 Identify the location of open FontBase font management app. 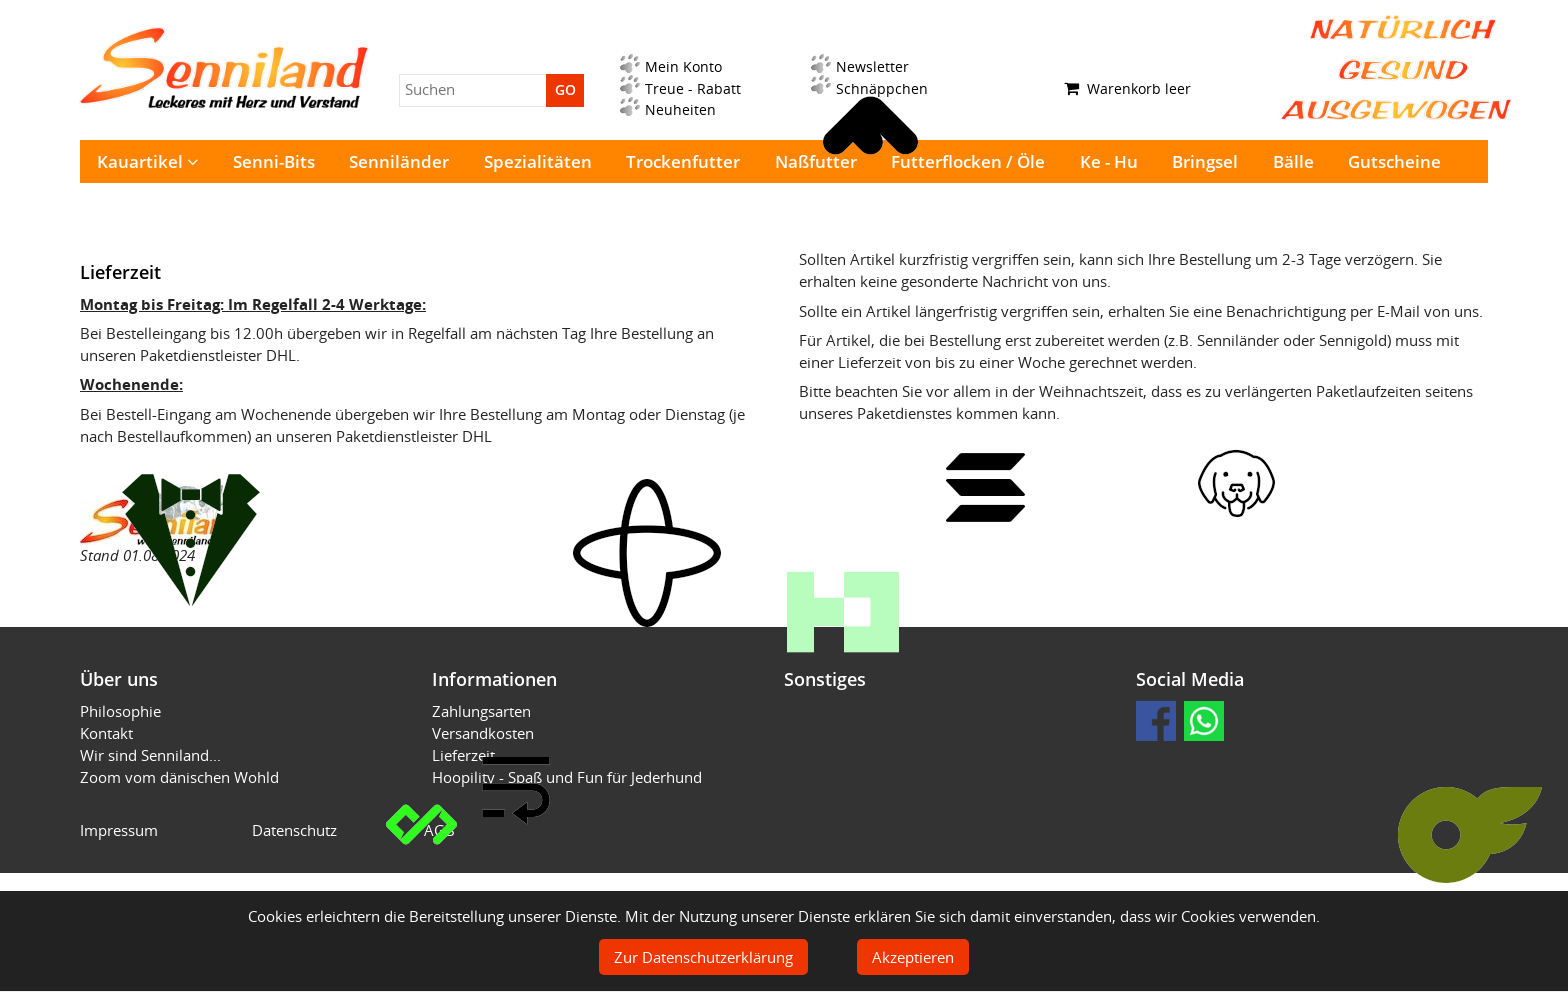
(870, 125).